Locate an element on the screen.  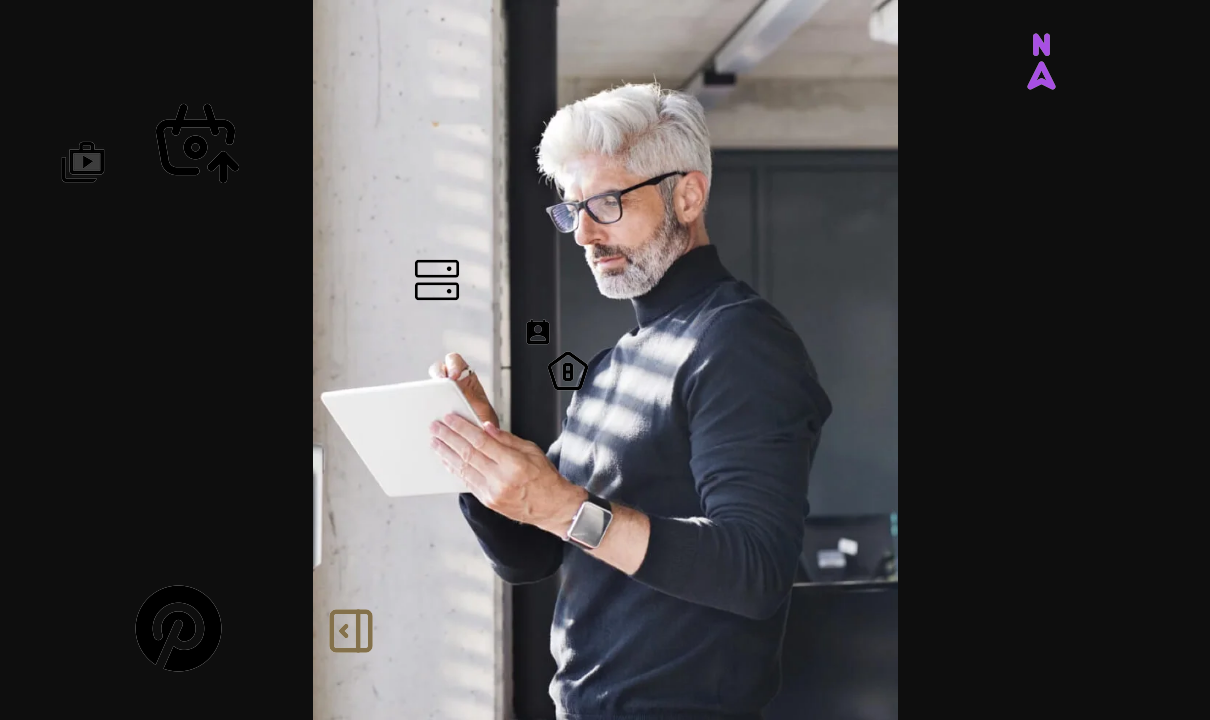
view your google play store purchases is located at coordinates (83, 163).